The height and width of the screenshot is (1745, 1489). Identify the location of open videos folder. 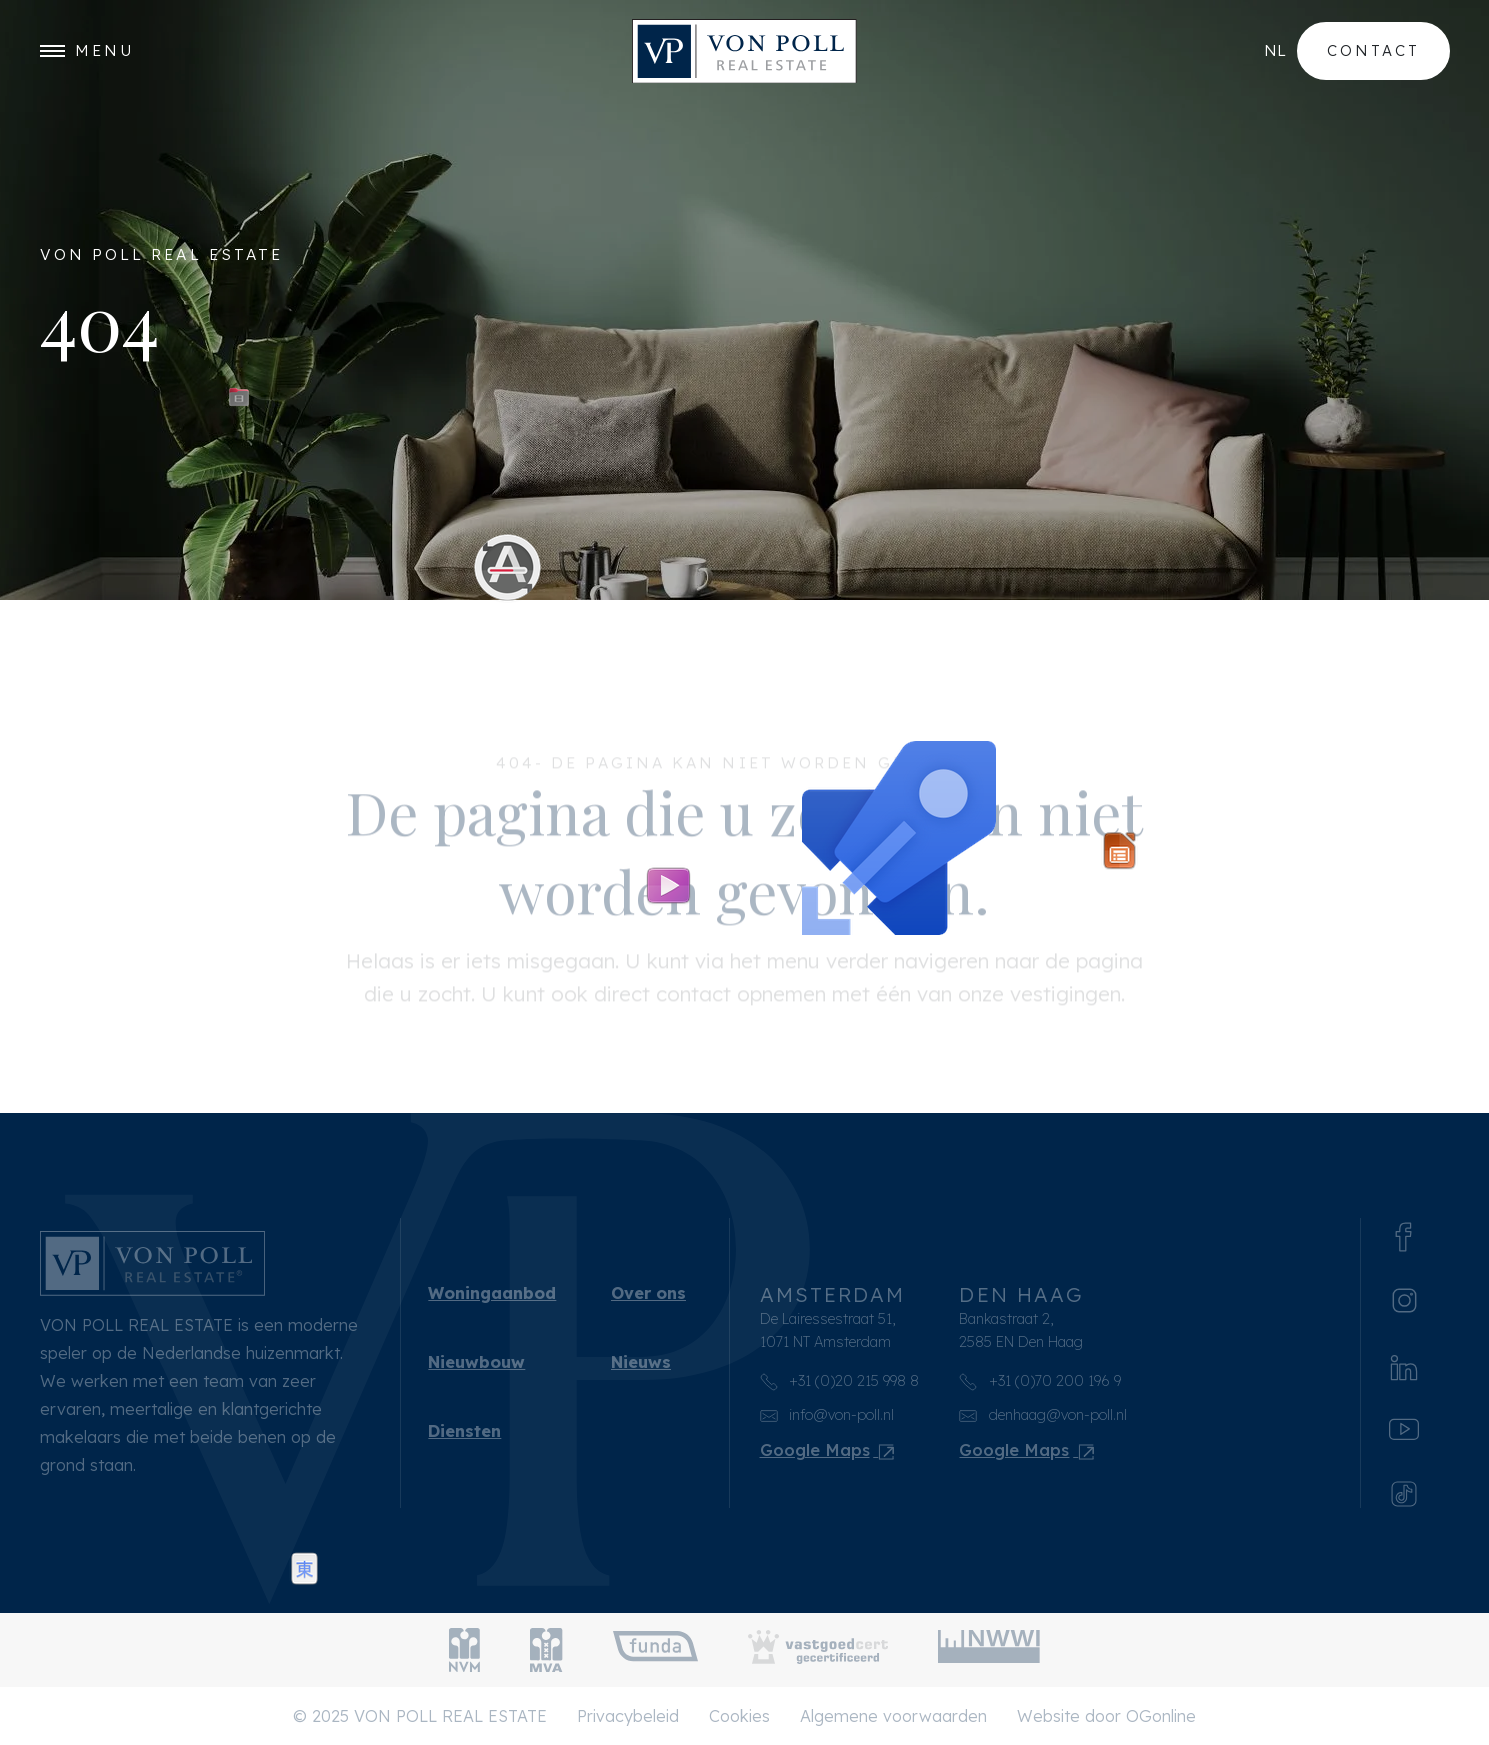
(239, 397).